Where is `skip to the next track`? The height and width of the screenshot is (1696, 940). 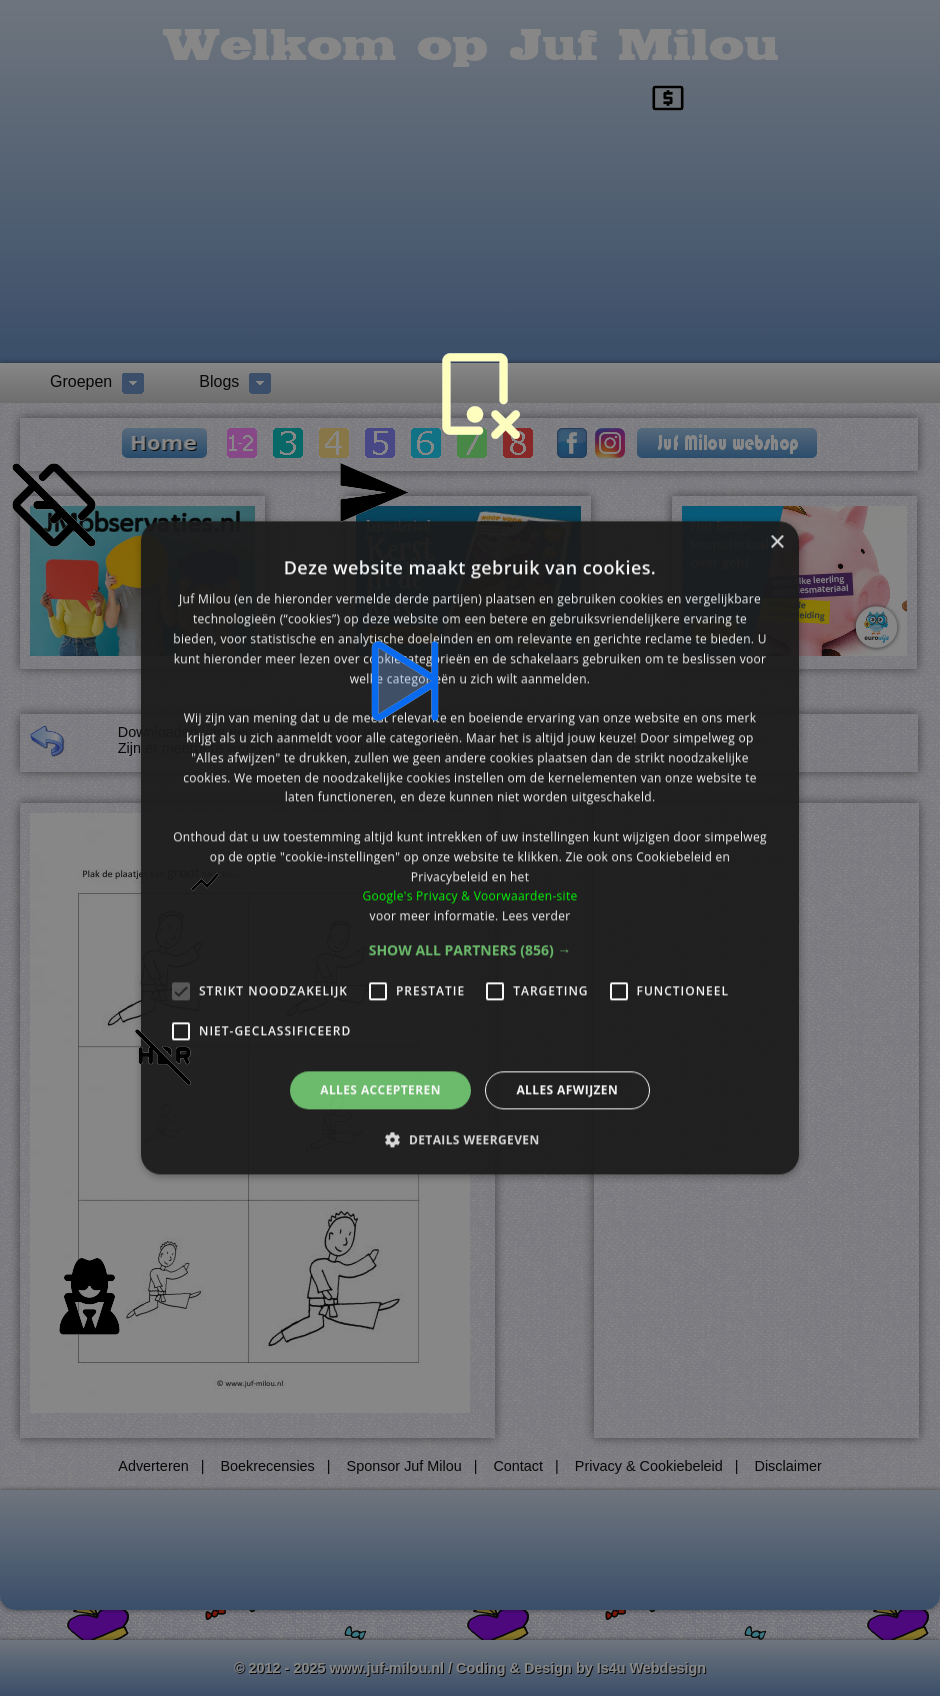 skip to the next track is located at coordinates (405, 681).